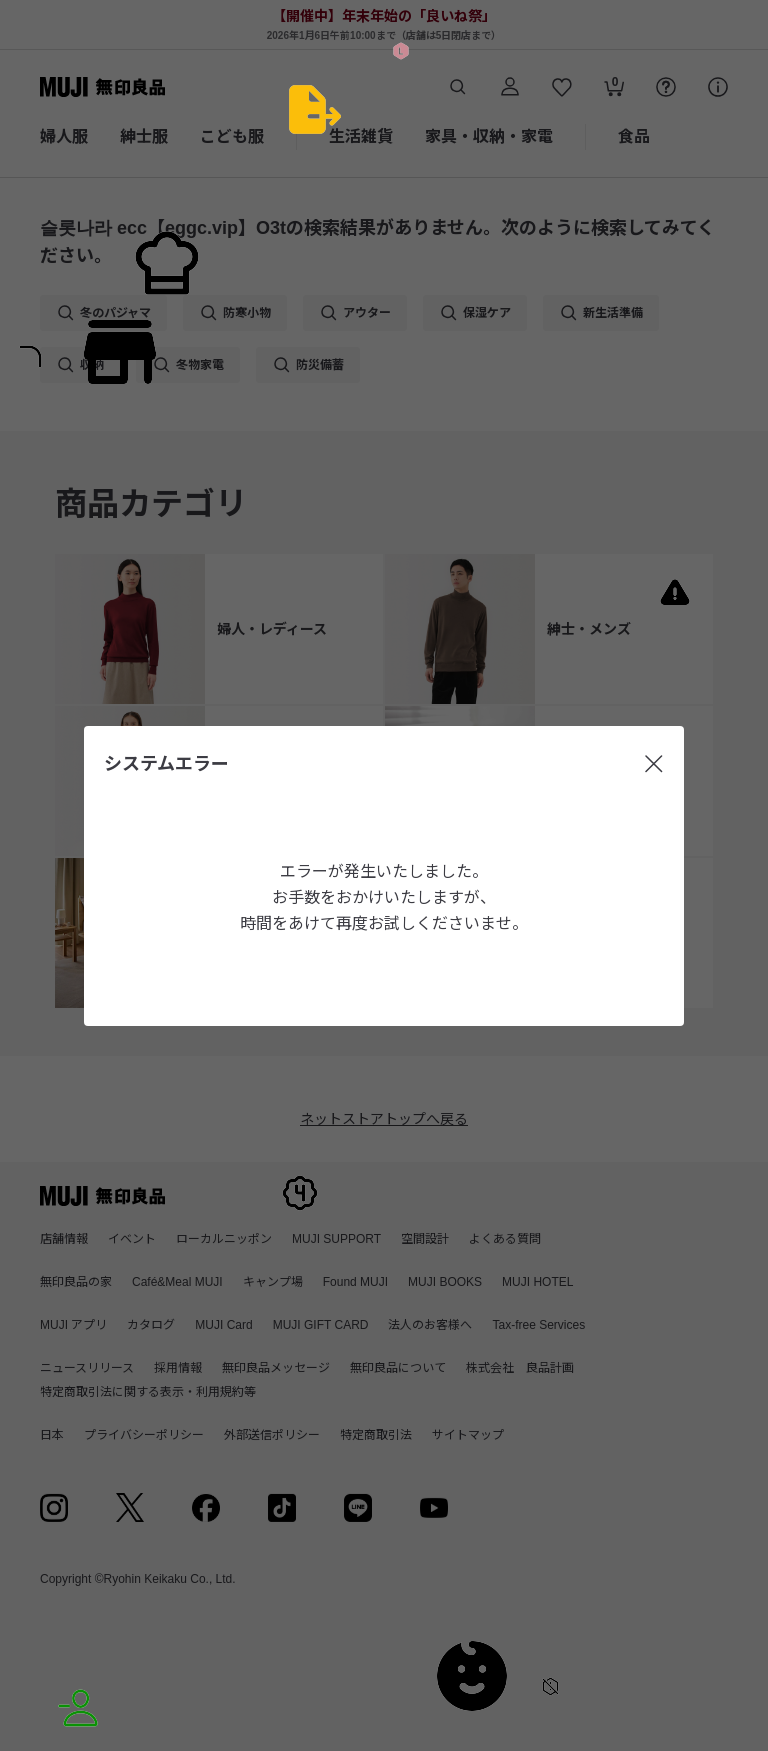 The width and height of the screenshot is (768, 1751). What do you see at coordinates (401, 51) in the screenshot?
I see `indicates a category or item labeled "L"` at bounding box center [401, 51].